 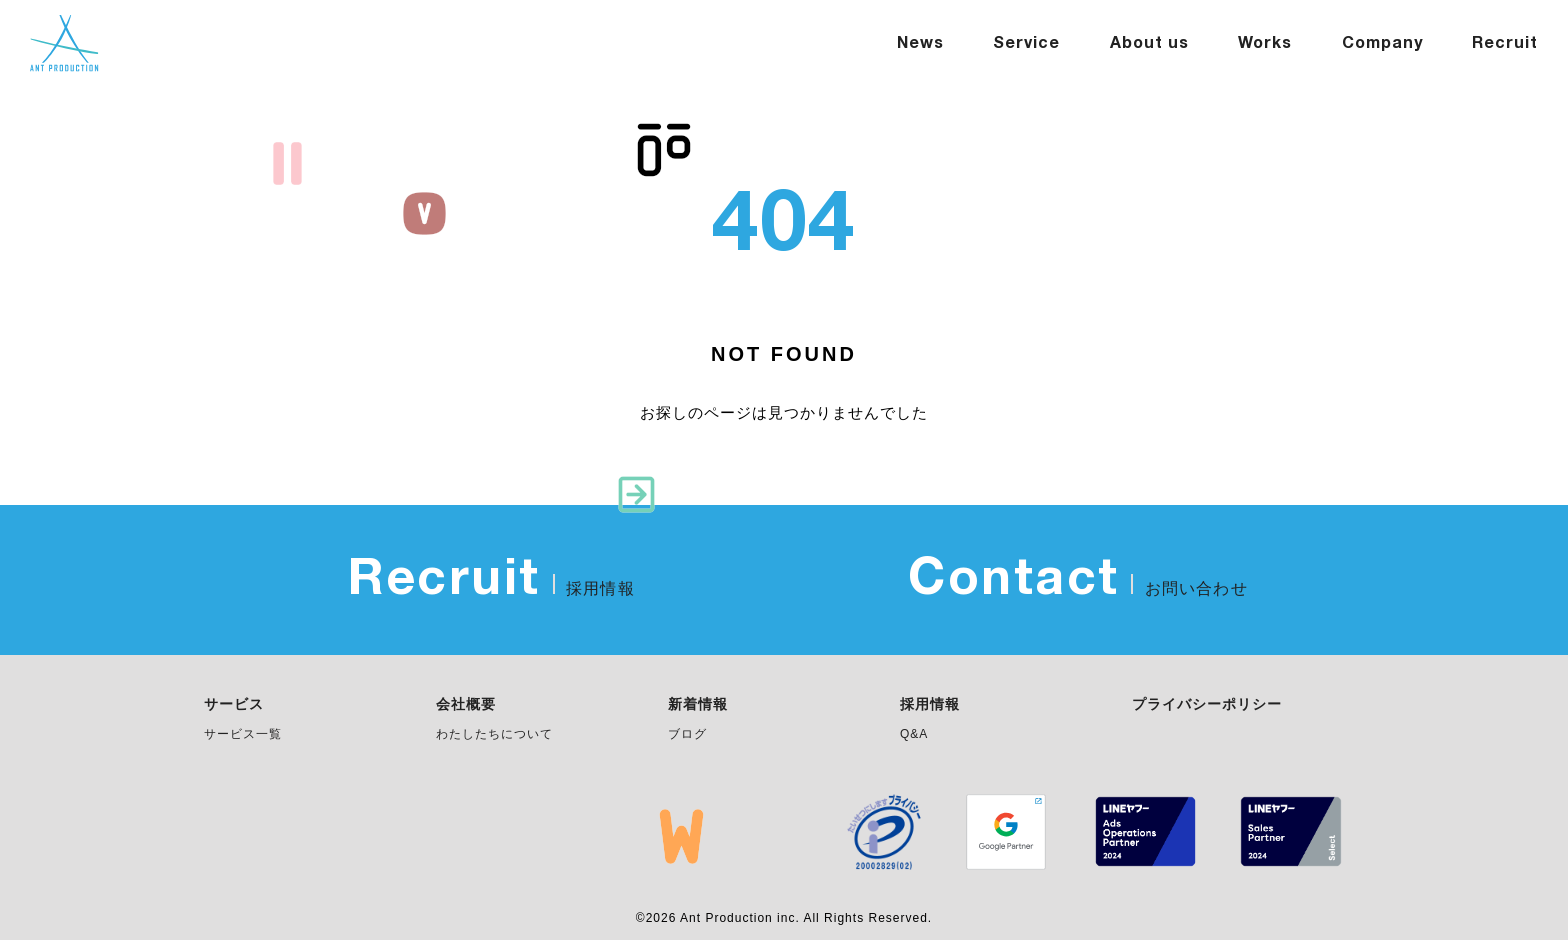 What do you see at coordinates (636, 494) in the screenshot?
I see `indicates a renamed file in a diff view` at bounding box center [636, 494].